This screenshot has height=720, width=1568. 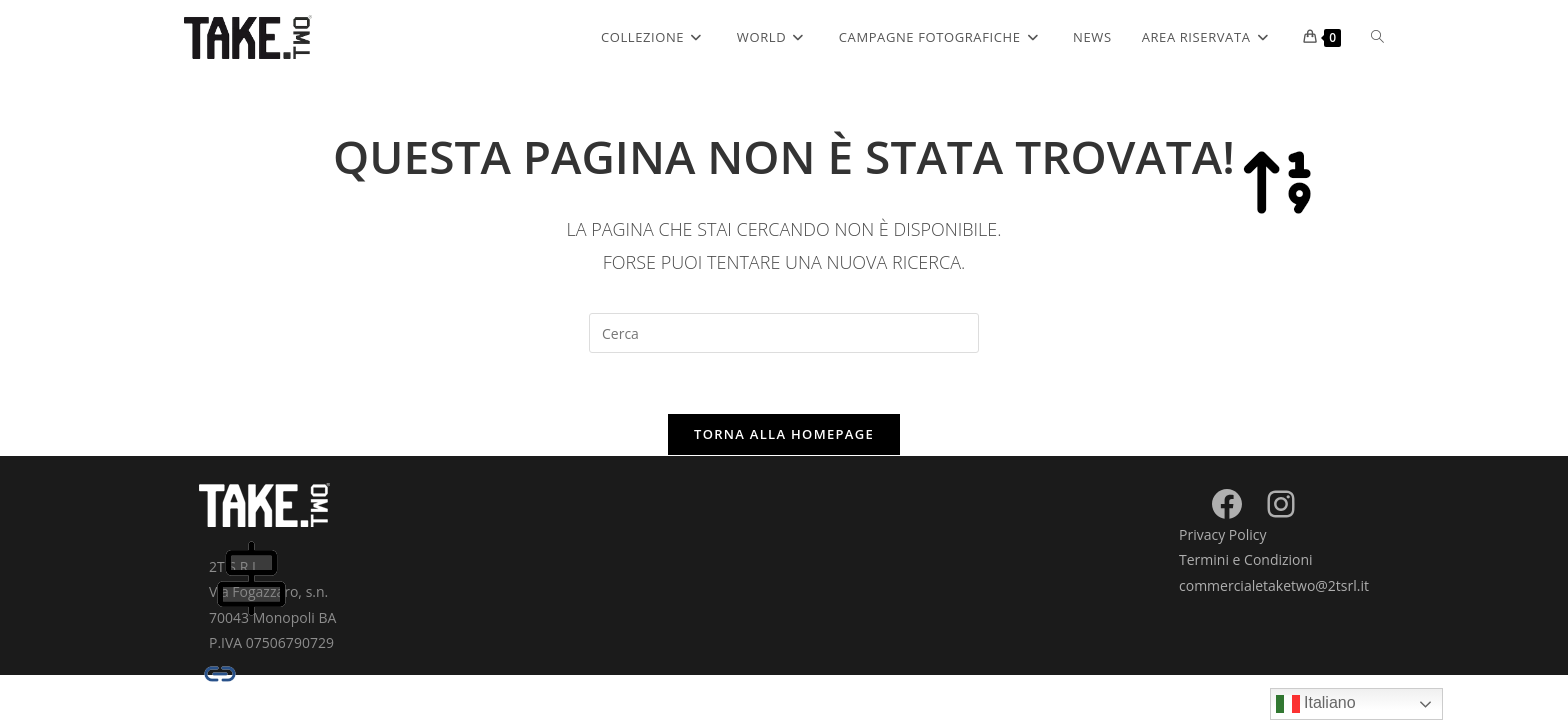 I want to click on sort numbers in ascending order, so click(x=1279, y=182).